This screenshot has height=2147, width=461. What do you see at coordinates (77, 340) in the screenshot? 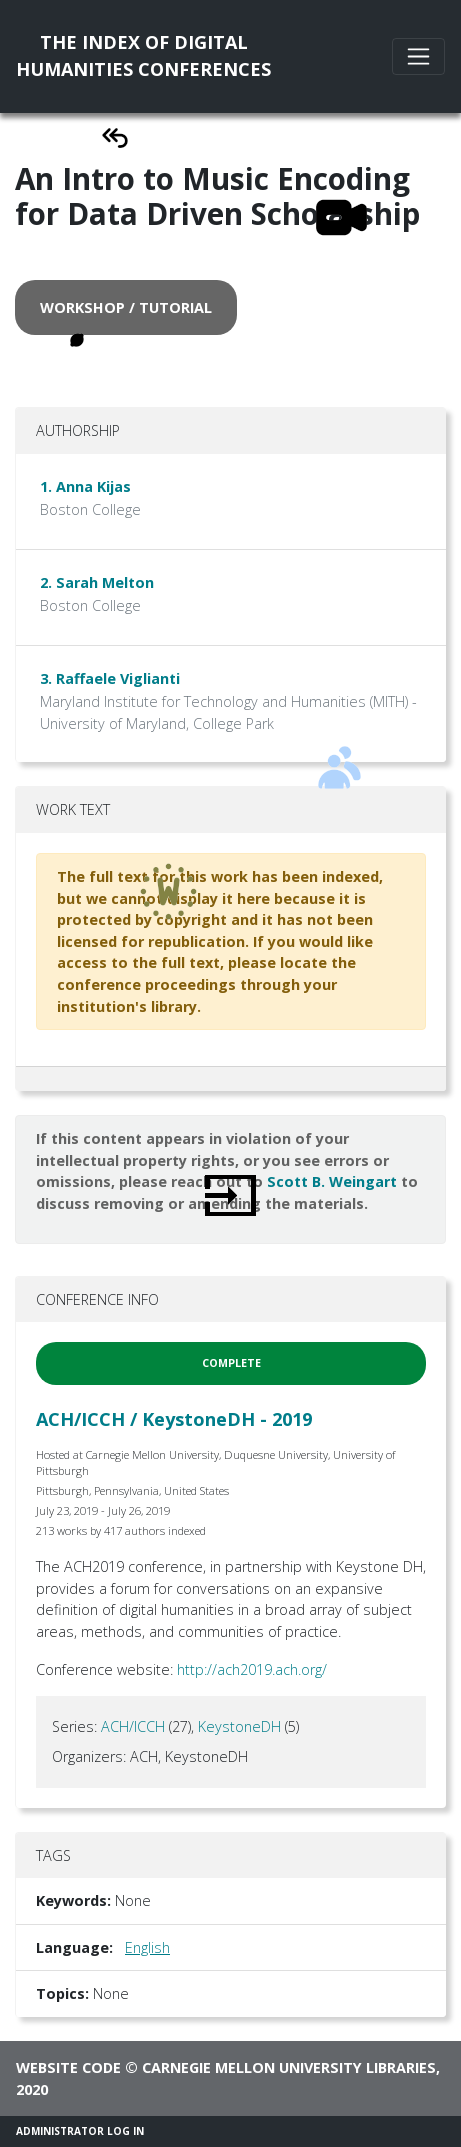
I see `indicates citrus or lemon flavor` at bounding box center [77, 340].